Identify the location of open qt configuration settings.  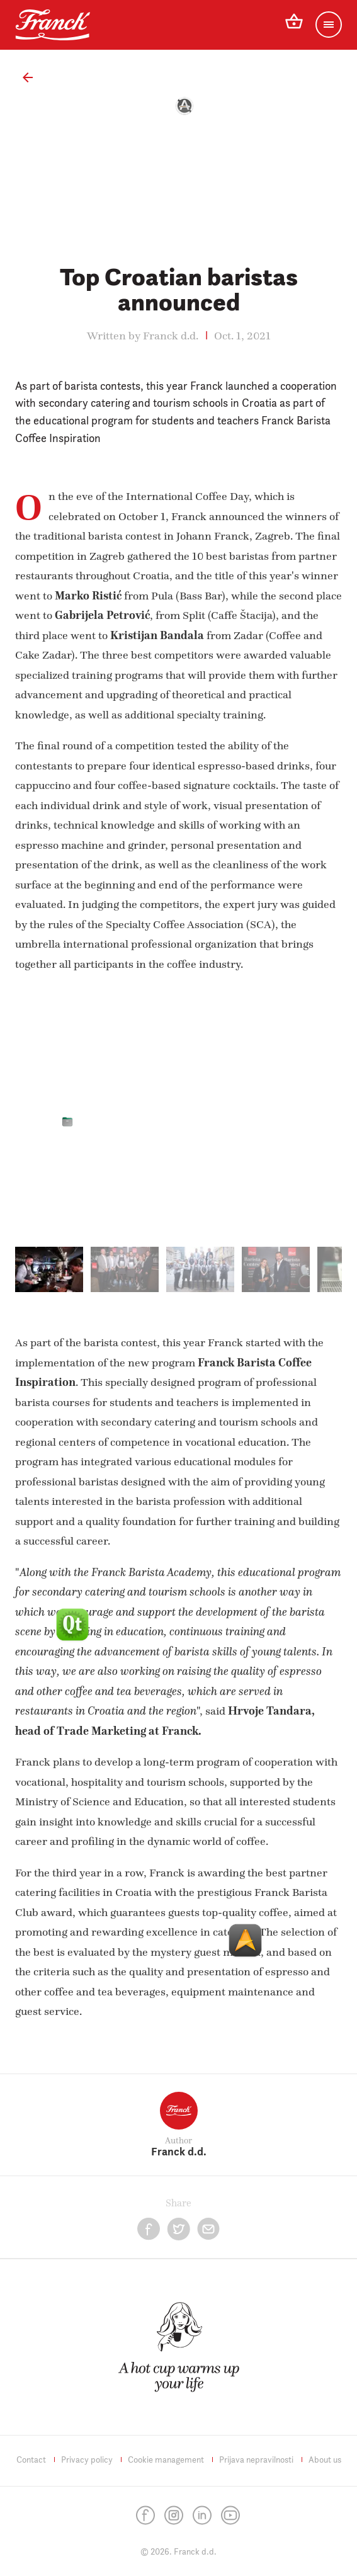
(72, 1625).